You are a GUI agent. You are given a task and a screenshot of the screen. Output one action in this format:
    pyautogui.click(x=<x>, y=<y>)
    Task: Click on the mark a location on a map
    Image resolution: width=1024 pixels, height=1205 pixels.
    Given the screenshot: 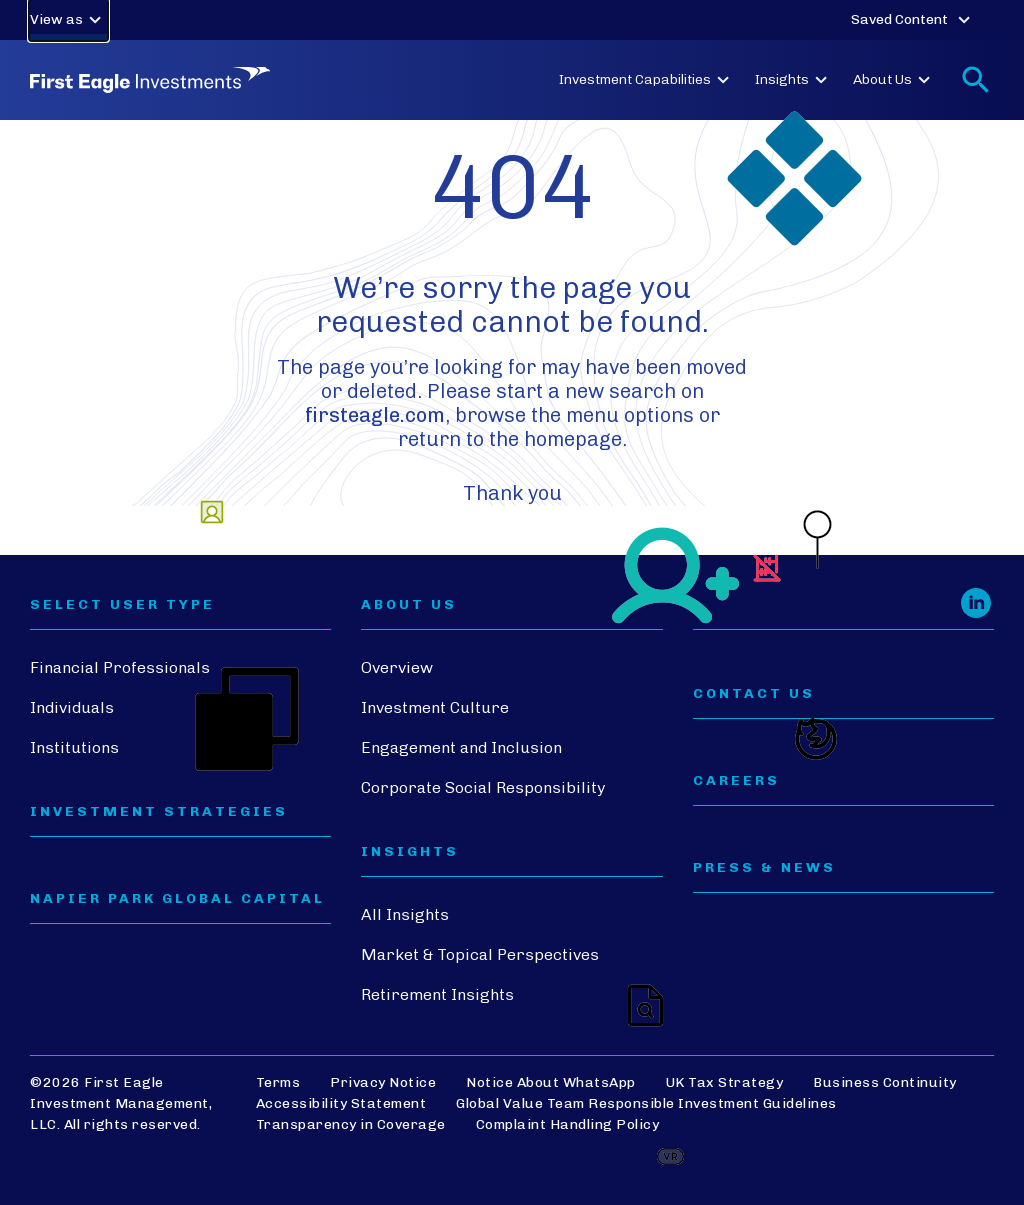 What is the action you would take?
    pyautogui.click(x=817, y=539)
    